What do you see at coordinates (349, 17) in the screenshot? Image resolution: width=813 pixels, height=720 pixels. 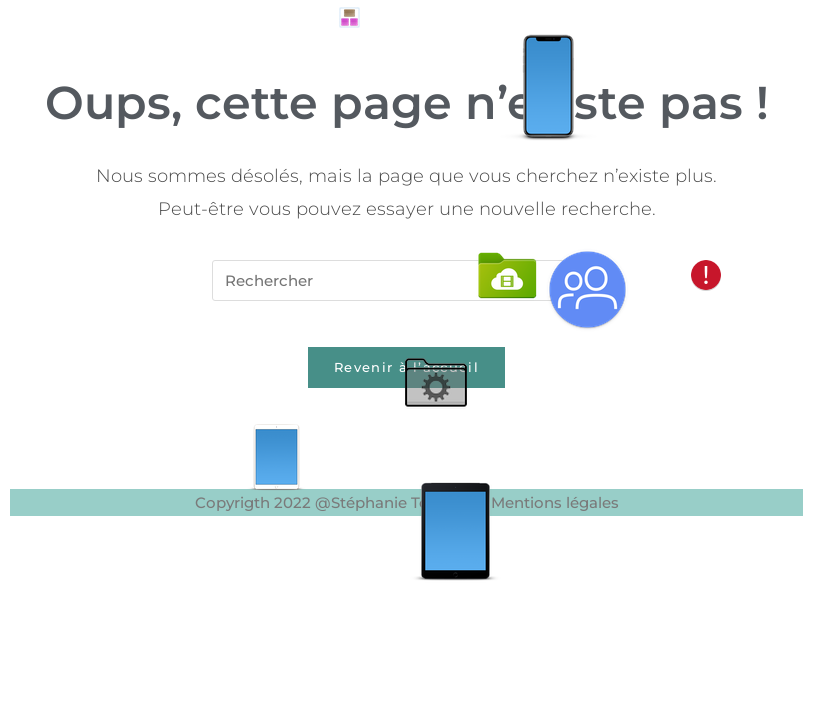 I see `select all items in the current view` at bounding box center [349, 17].